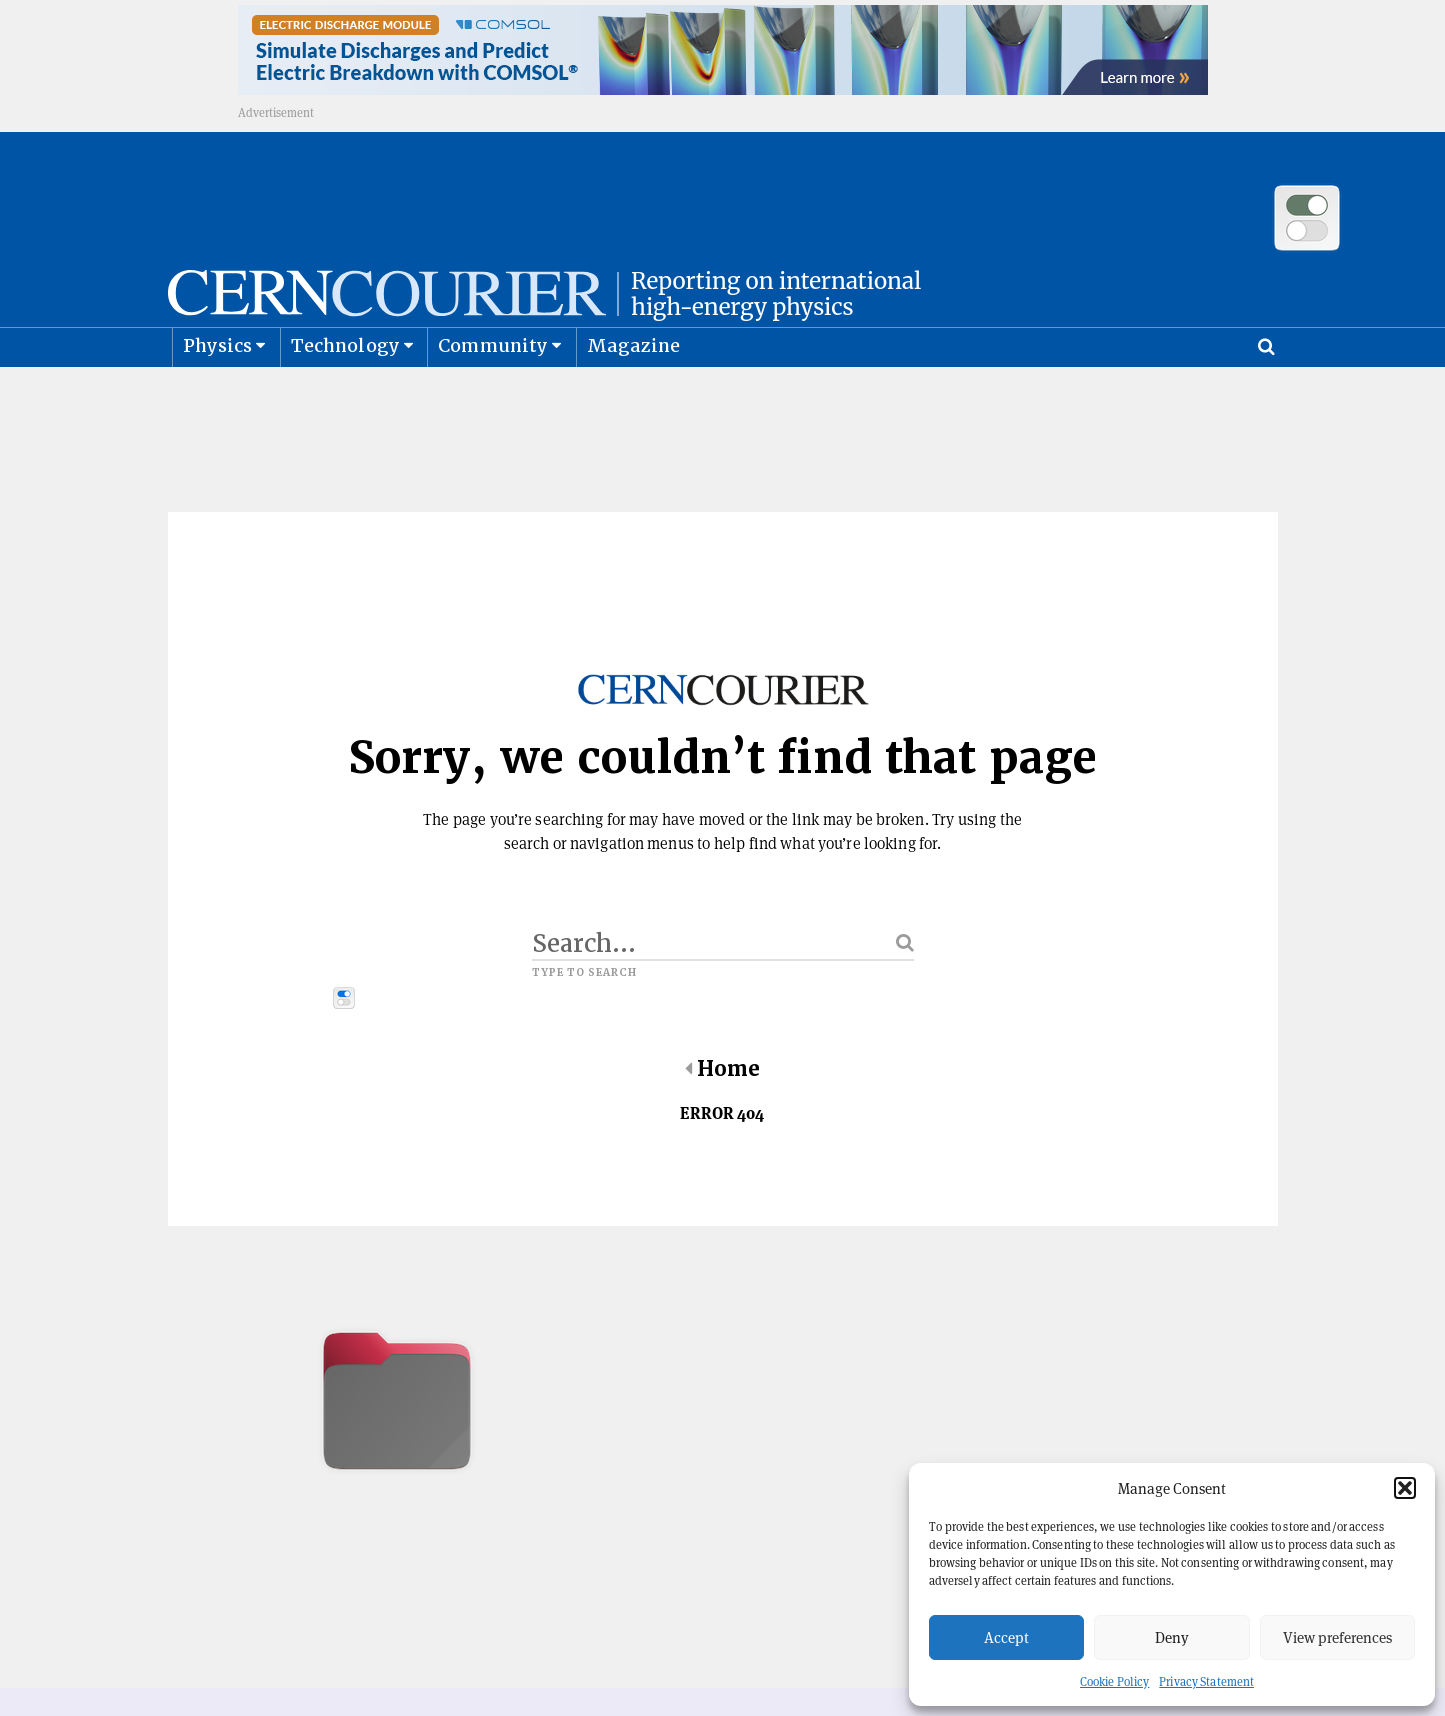 This screenshot has width=1445, height=1716. What do you see at coordinates (344, 998) in the screenshot?
I see `open gnome tweaks to customize desktop settings` at bounding box center [344, 998].